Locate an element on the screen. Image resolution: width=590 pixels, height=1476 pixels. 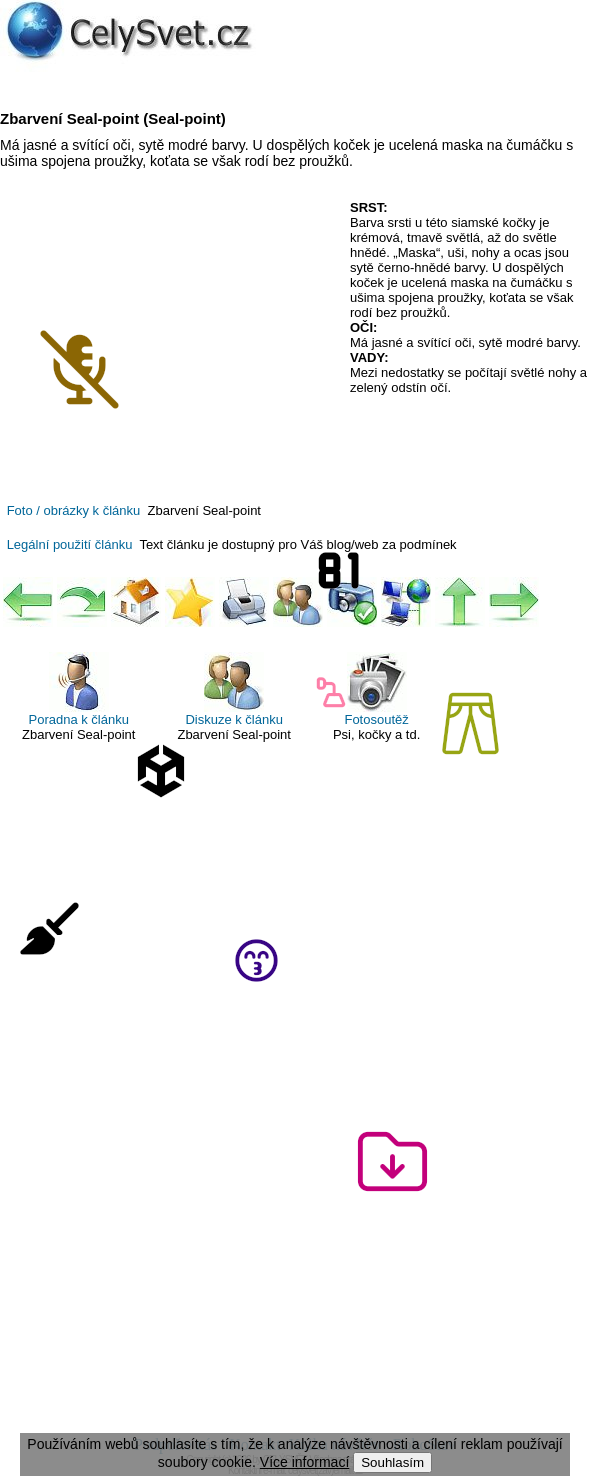
indicates item number 81 in a list or sequence is located at coordinates (340, 570).